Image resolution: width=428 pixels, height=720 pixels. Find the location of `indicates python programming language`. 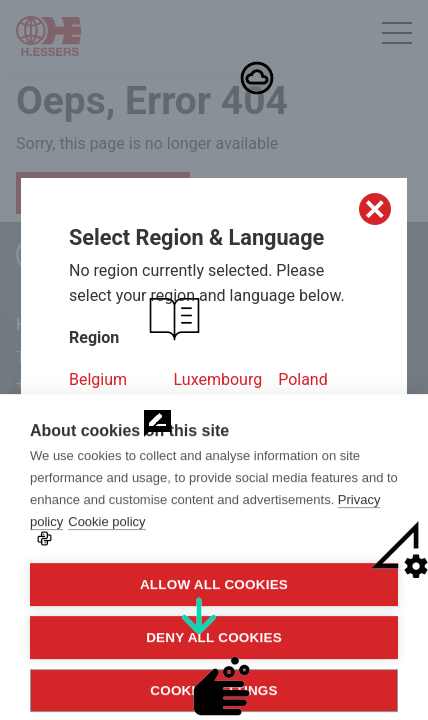

indicates python programming language is located at coordinates (44, 538).